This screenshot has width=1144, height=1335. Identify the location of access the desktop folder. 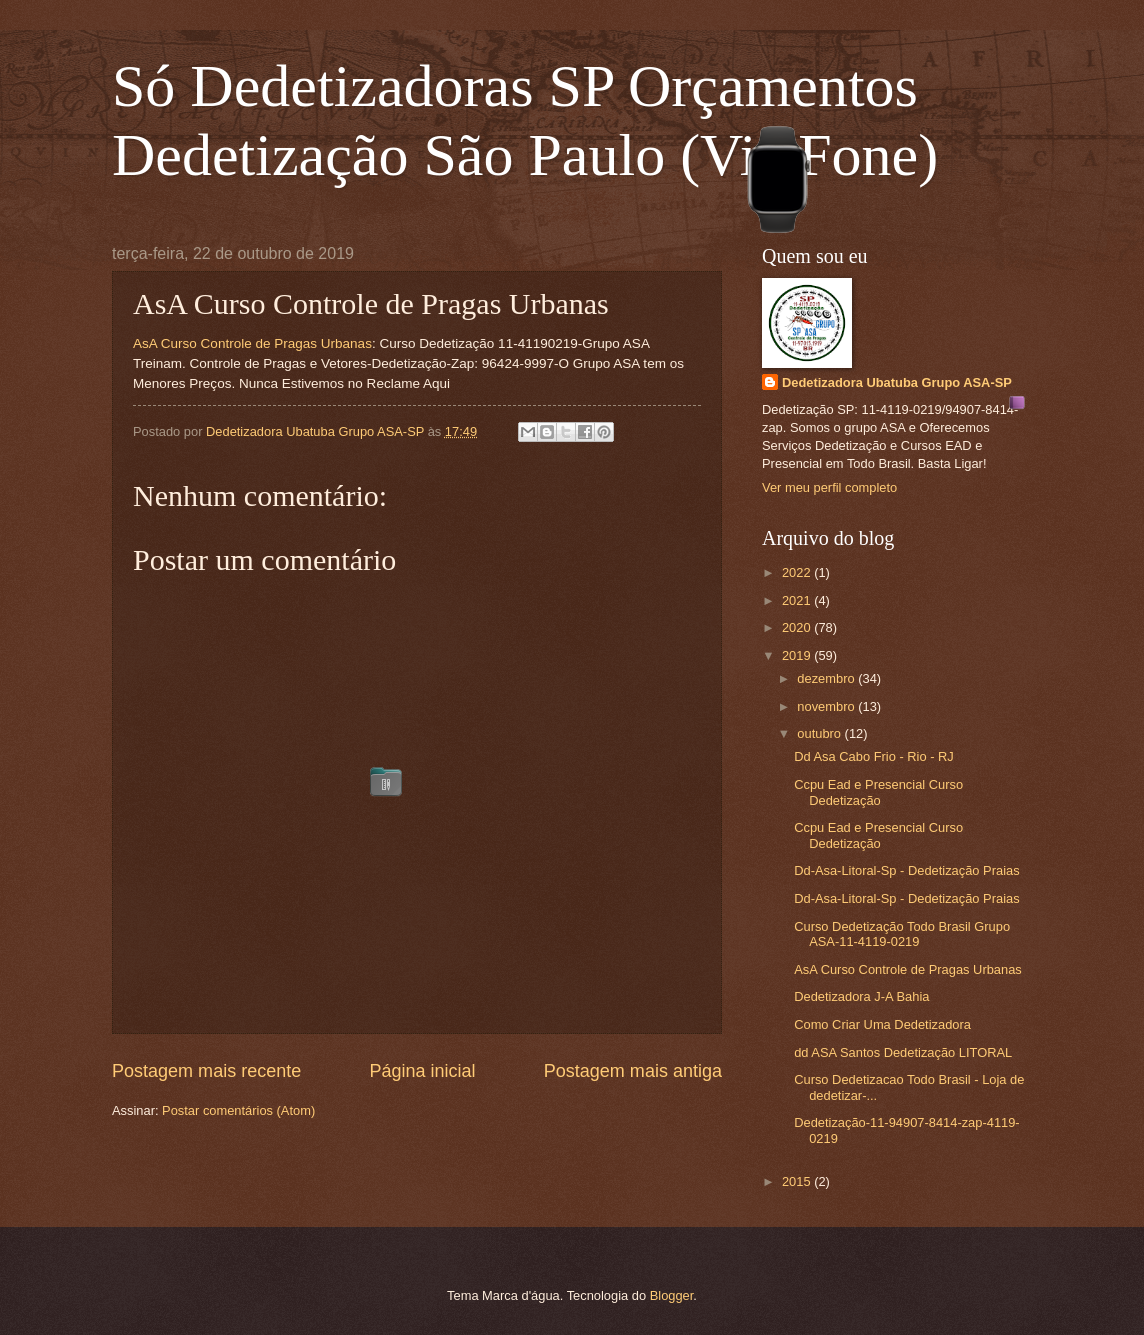
(1017, 402).